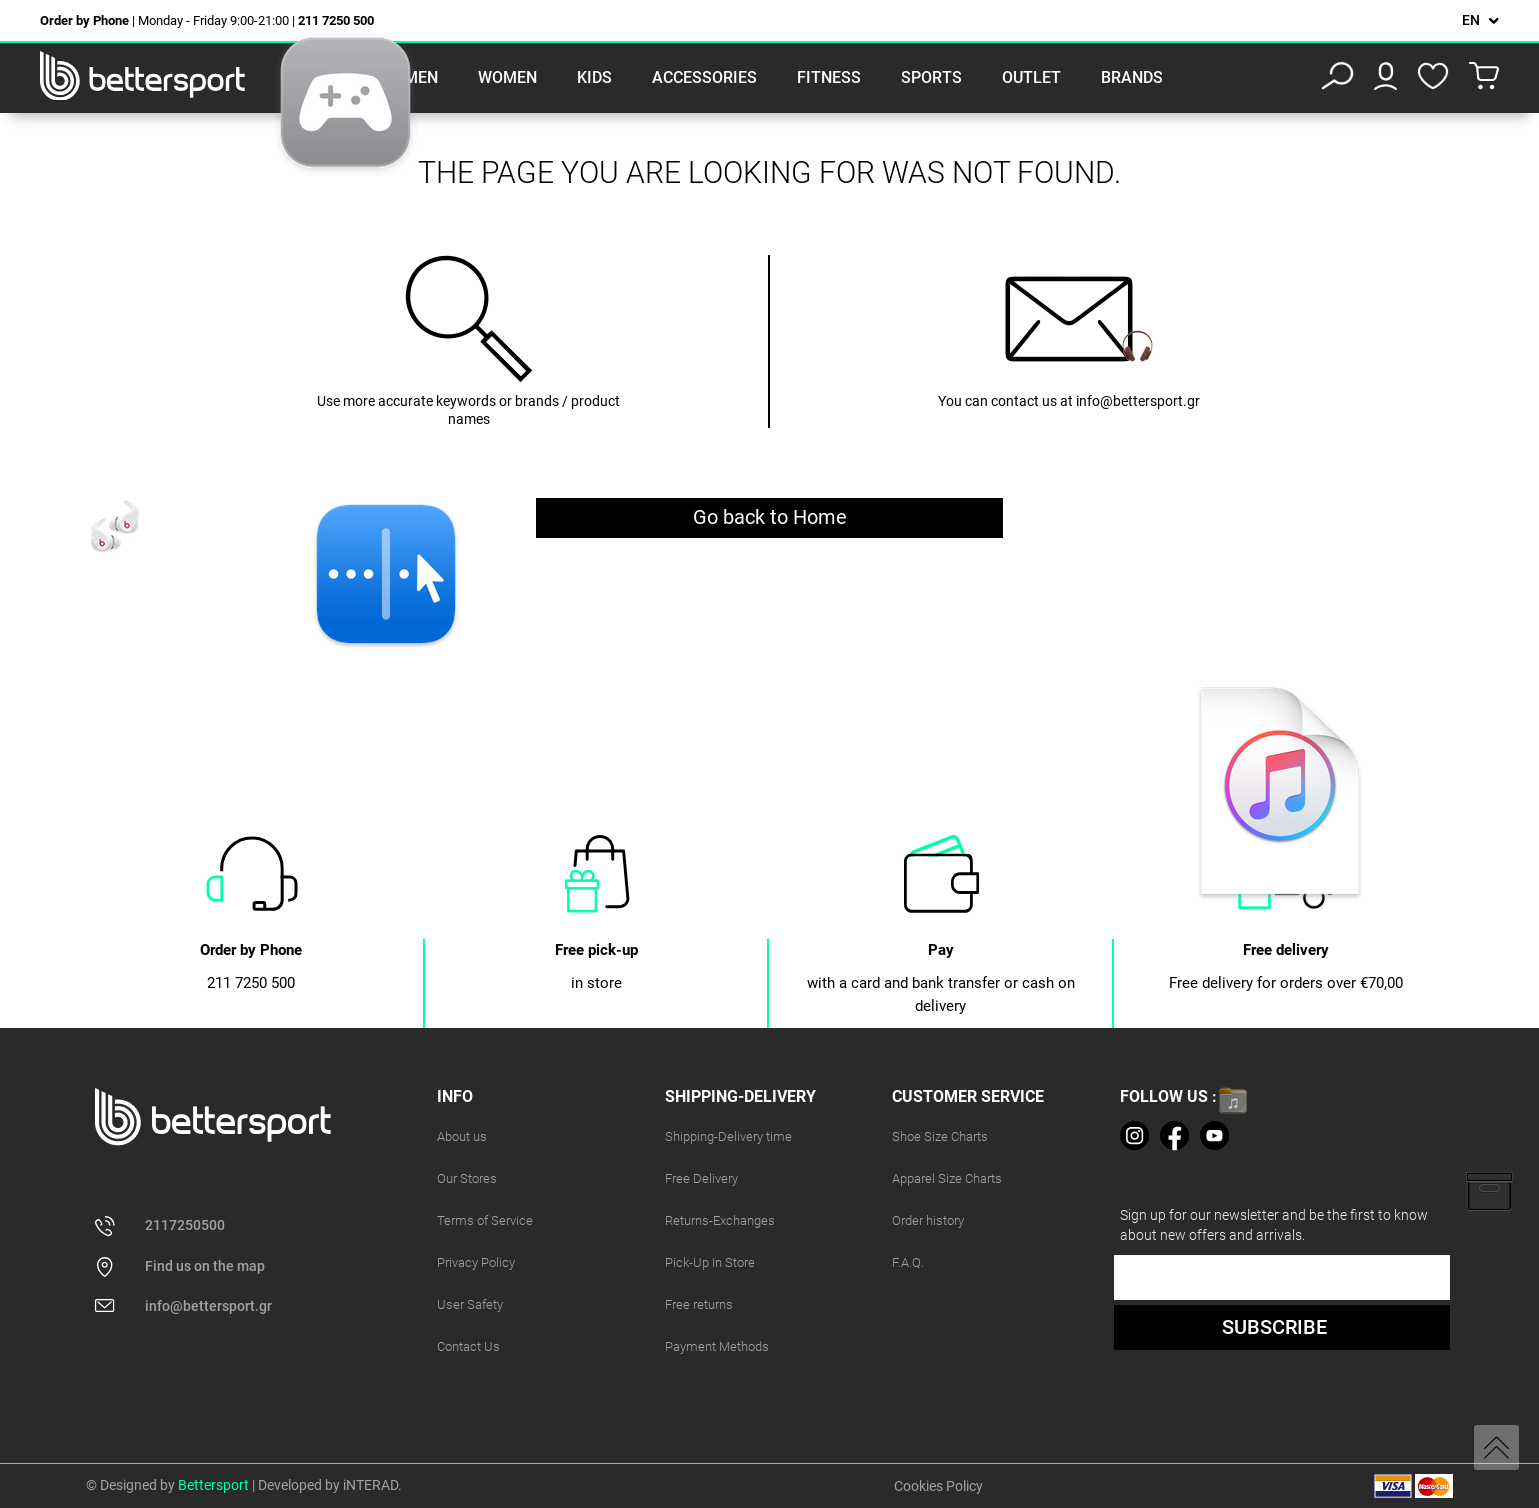 The width and height of the screenshot is (1539, 1508). I want to click on beats fit pro earbuds bluetooth device, so click(114, 526).